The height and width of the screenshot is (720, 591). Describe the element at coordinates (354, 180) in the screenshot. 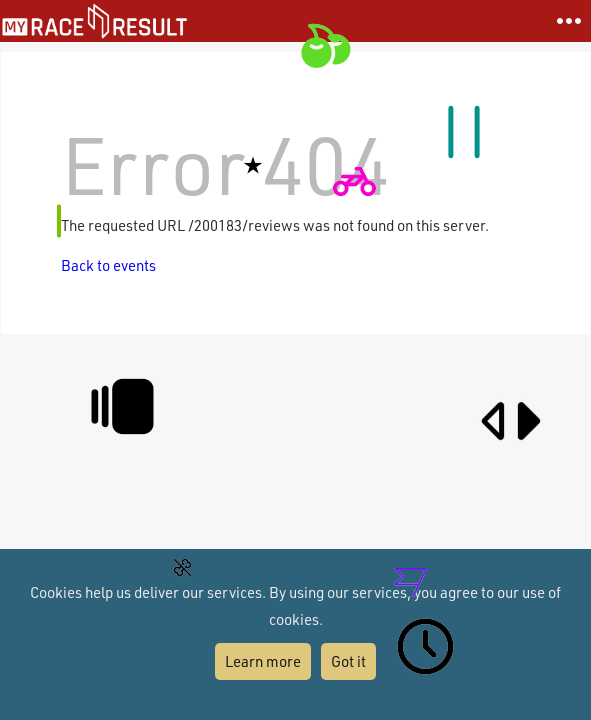

I see `select motorcycle as vehicle type` at that location.